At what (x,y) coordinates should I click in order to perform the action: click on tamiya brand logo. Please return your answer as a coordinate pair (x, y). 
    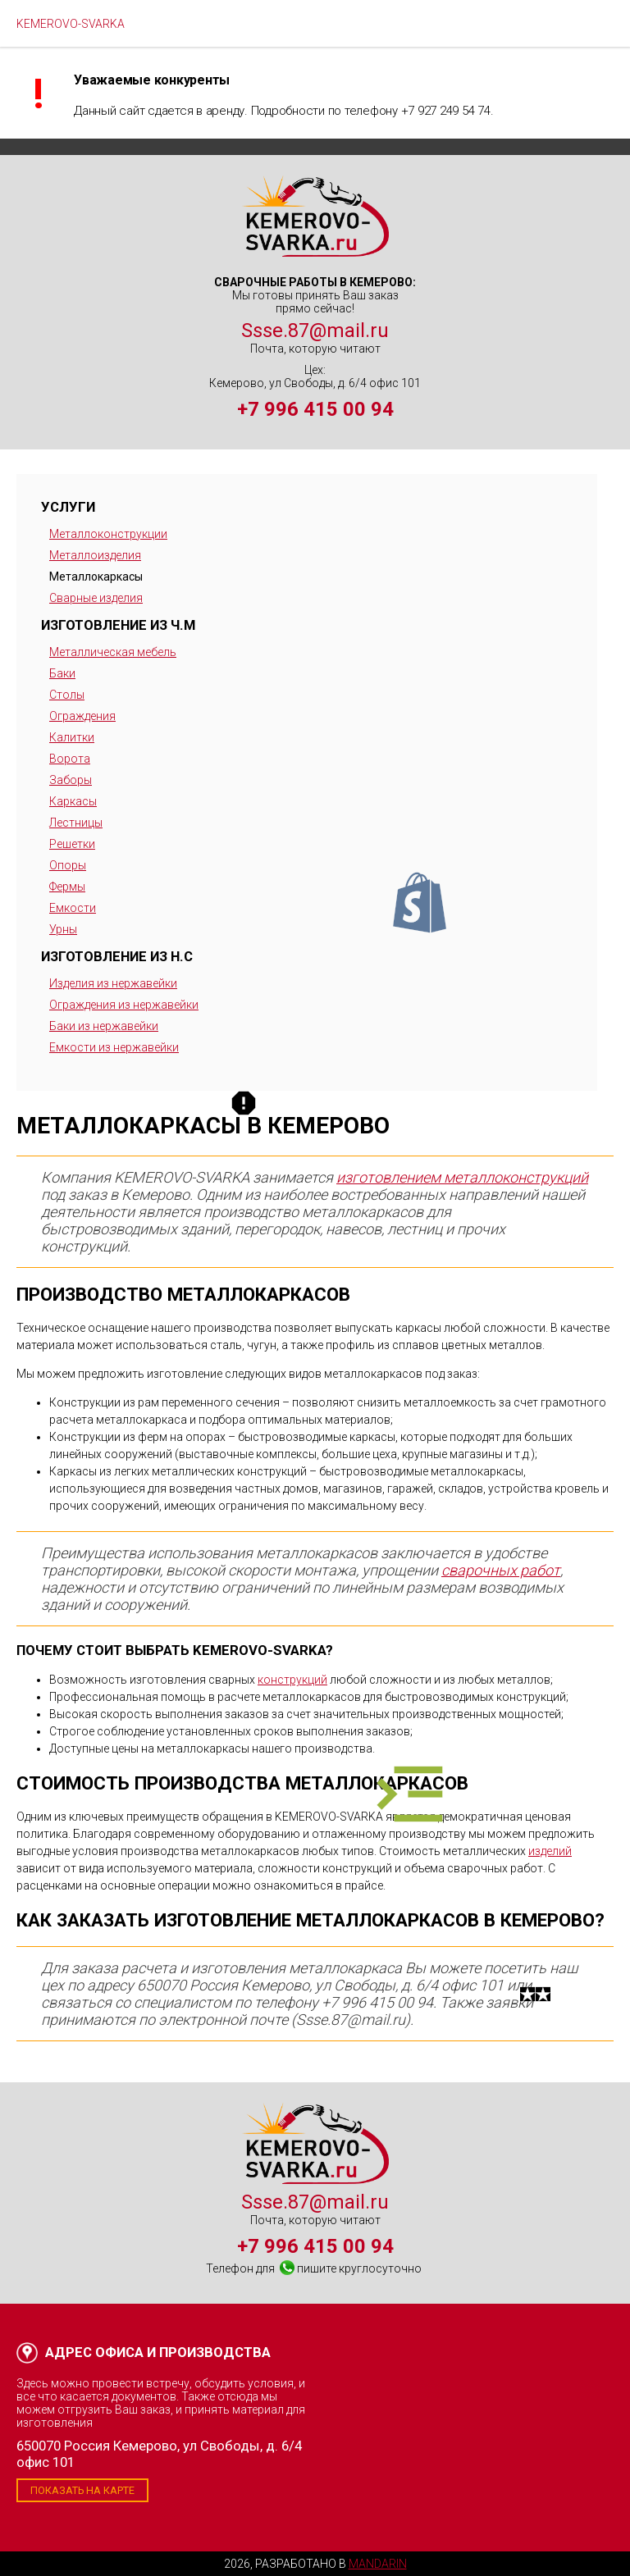
    Looking at the image, I should click on (535, 1994).